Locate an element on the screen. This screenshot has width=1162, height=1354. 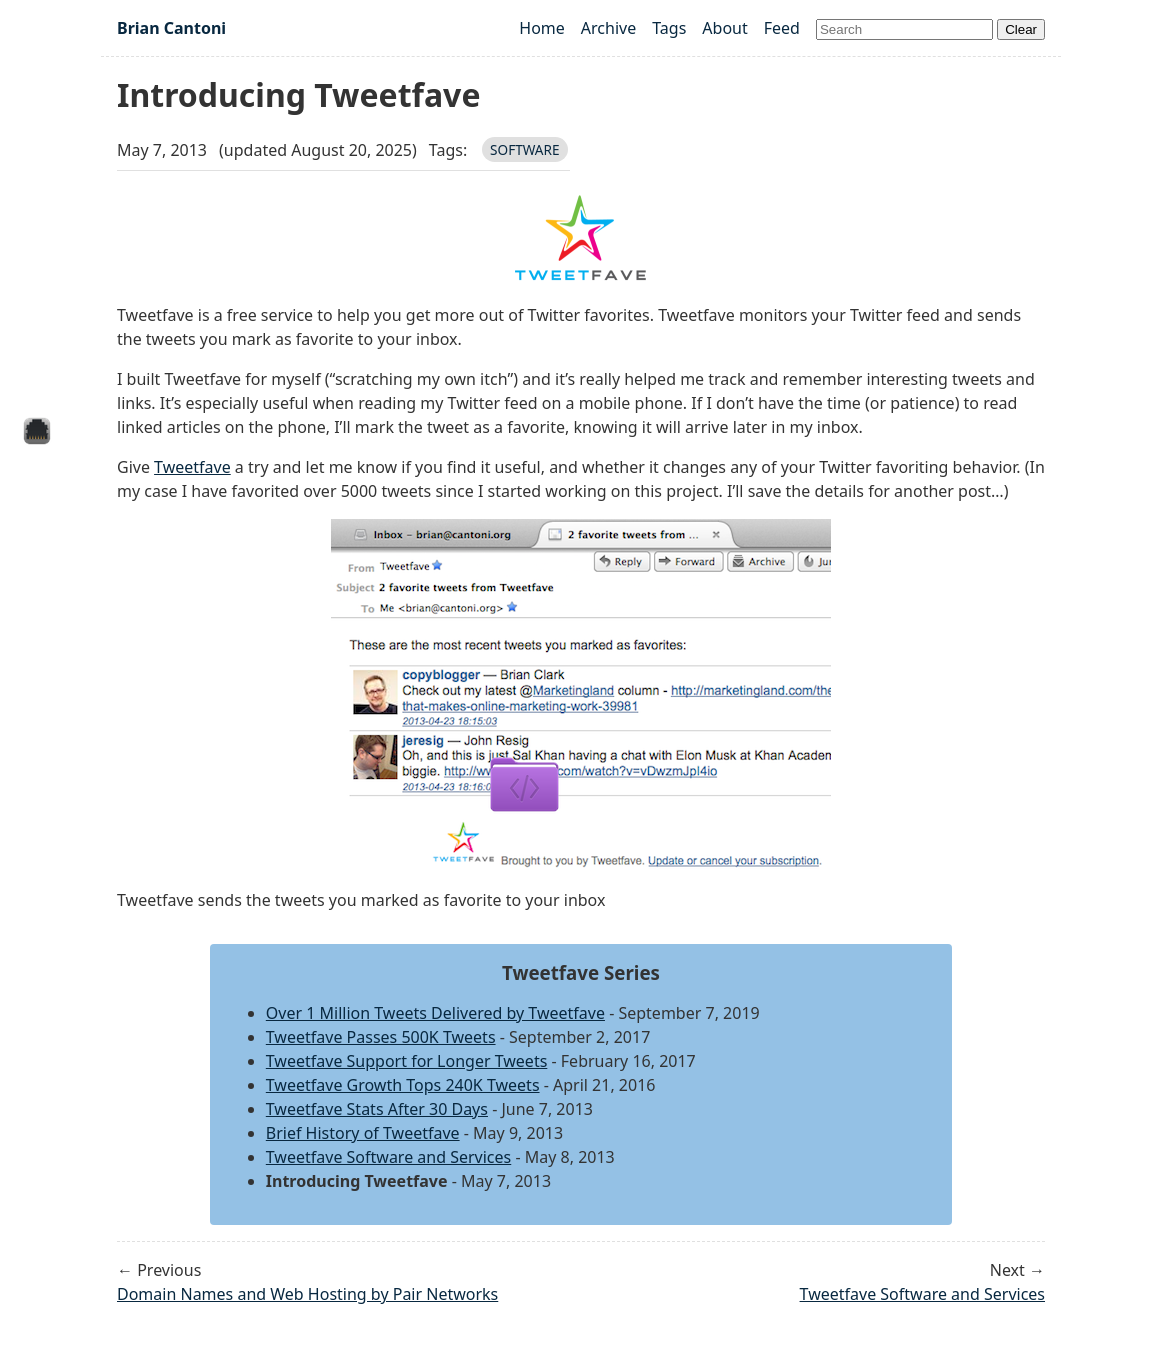
indicates an RJ11 telephone/DSL network port is located at coordinates (37, 431).